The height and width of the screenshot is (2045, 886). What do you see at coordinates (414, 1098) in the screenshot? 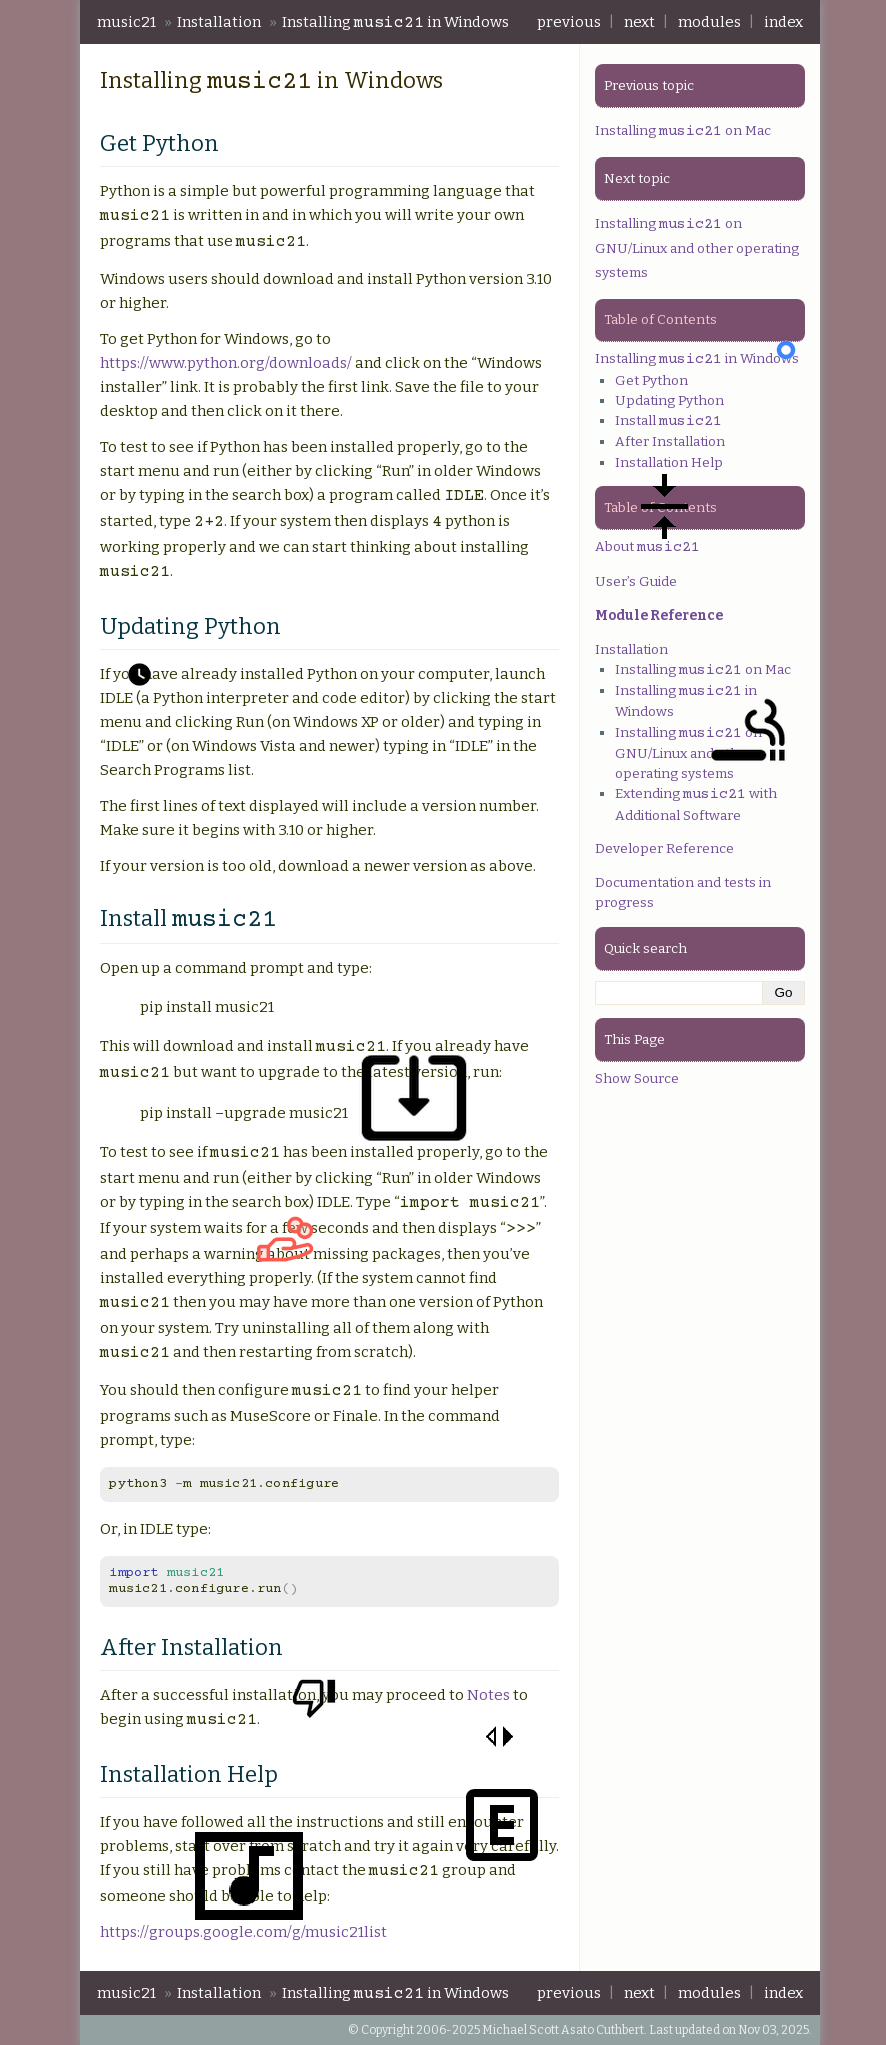
I see `download a system update` at bounding box center [414, 1098].